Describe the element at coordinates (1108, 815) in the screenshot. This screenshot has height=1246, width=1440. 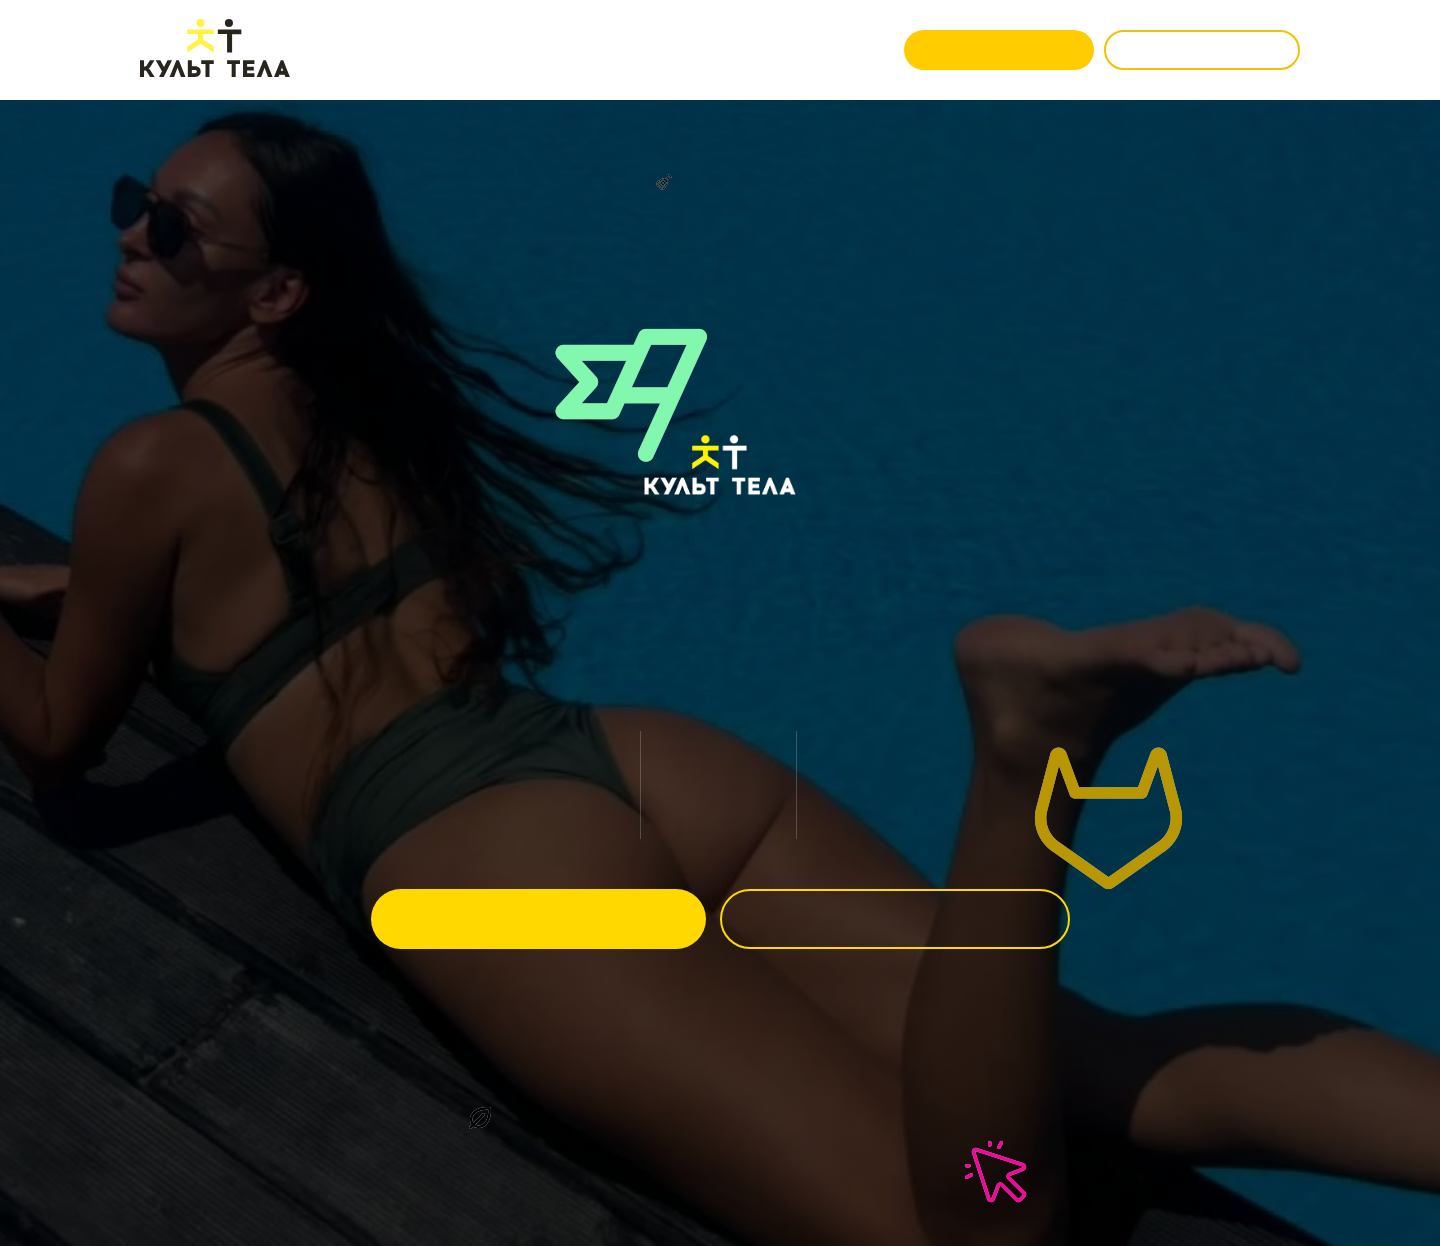
I see `open GitLab repository` at that location.